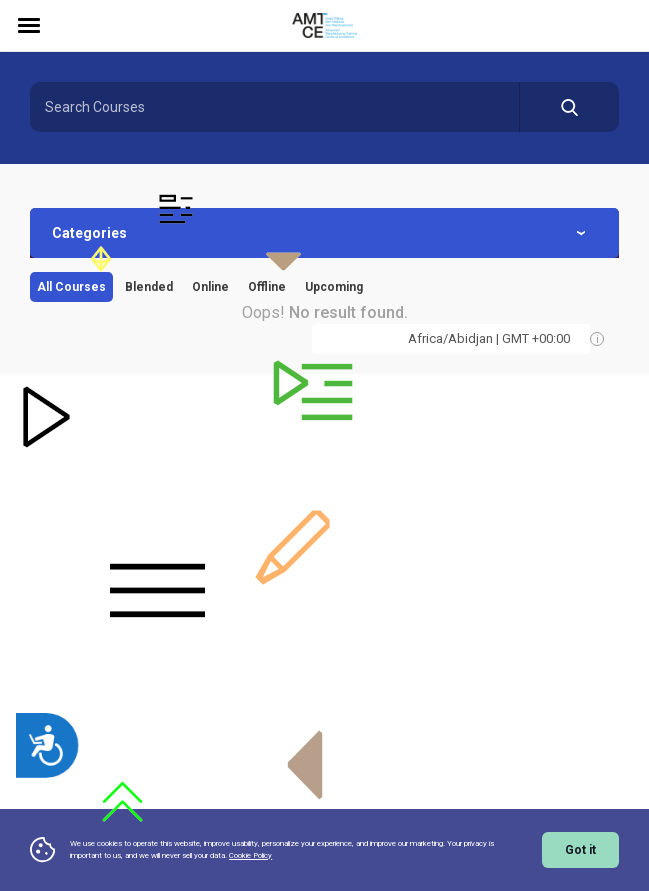 This screenshot has width=649, height=891. I want to click on ethereum cryptocurrency symbol, so click(101, 259).